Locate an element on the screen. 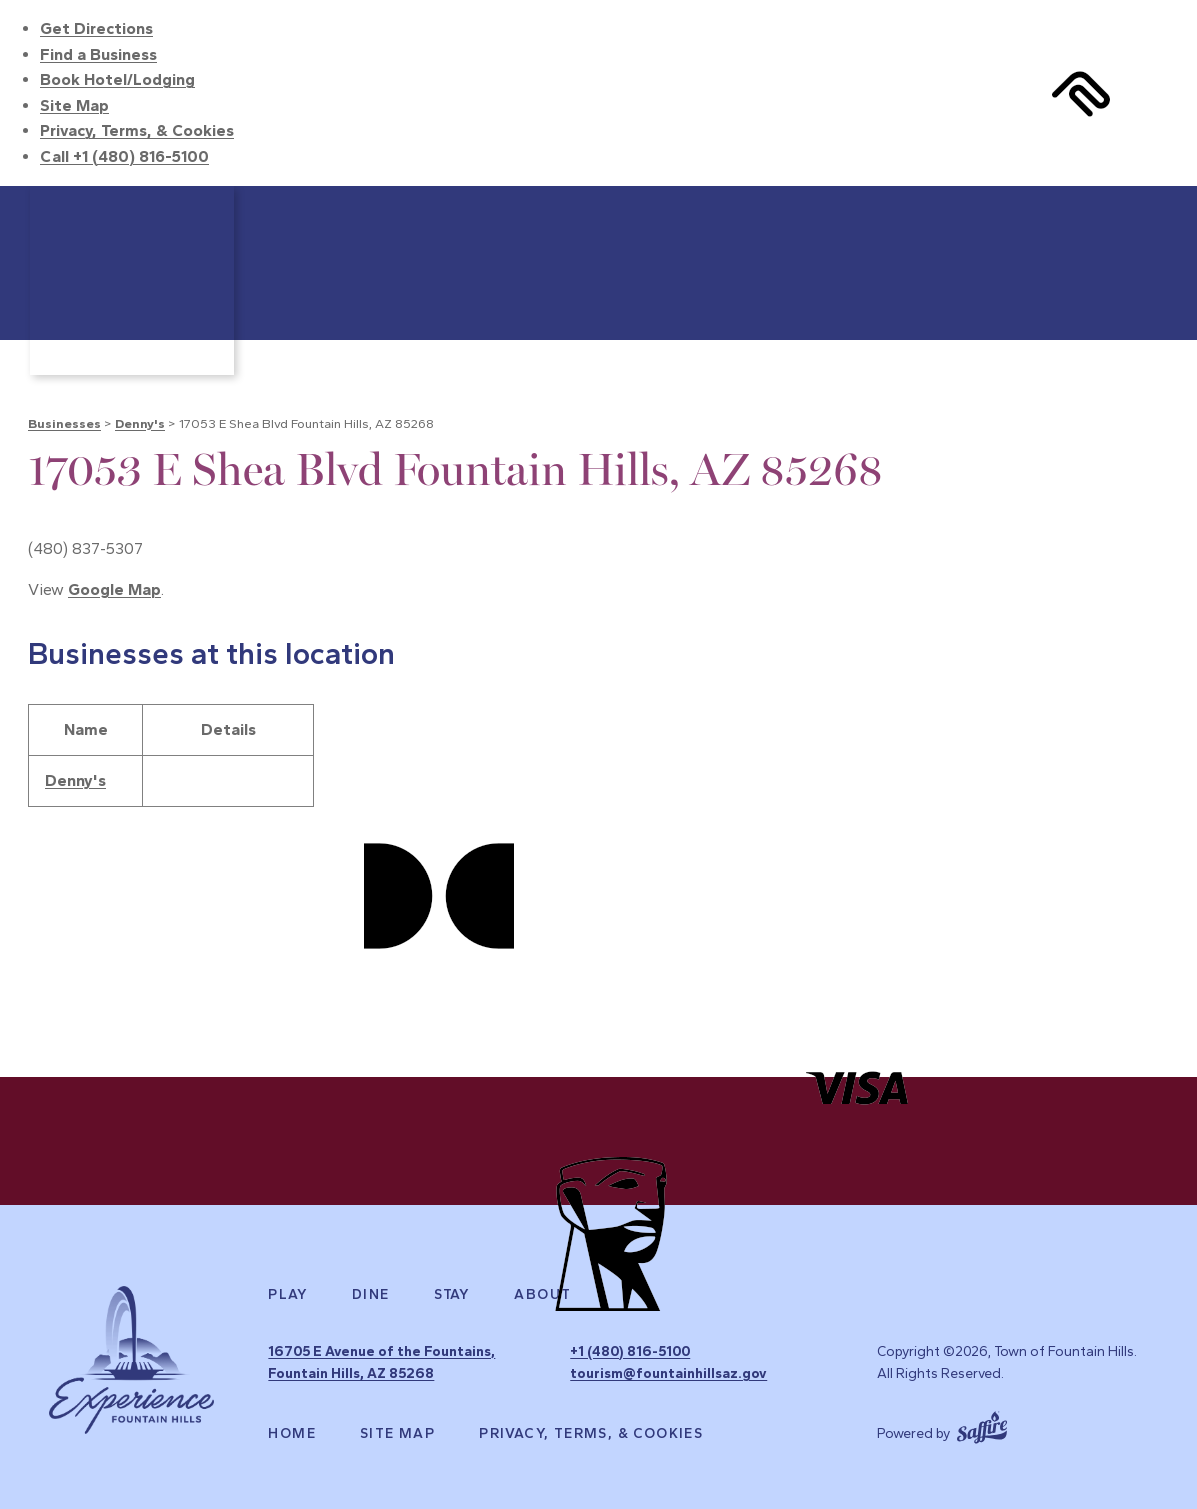  visa payment method accepted is located at coordinates (857, 1088).